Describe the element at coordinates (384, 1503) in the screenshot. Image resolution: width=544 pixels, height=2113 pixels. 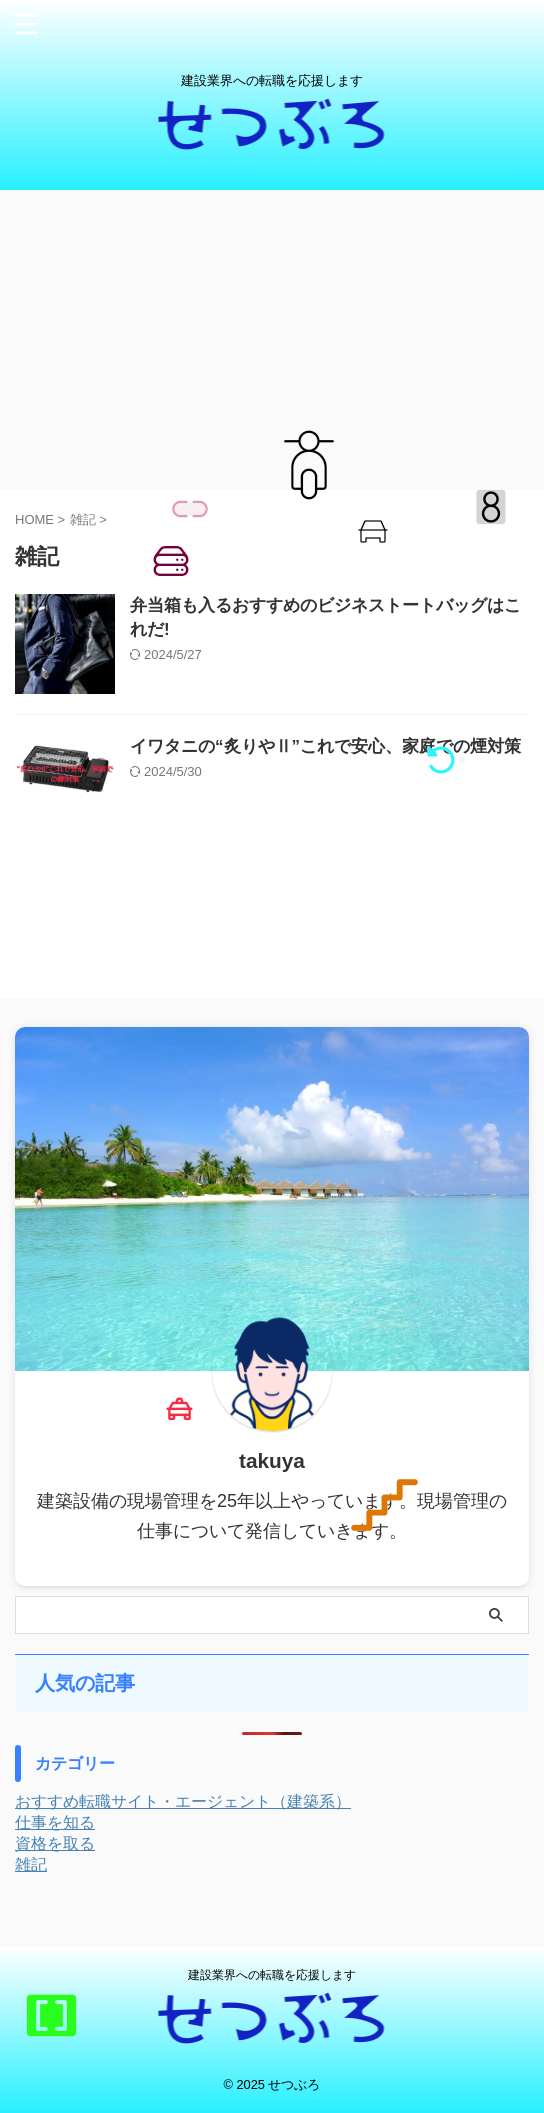
I see `indicates stairs or stairway access` at that location.